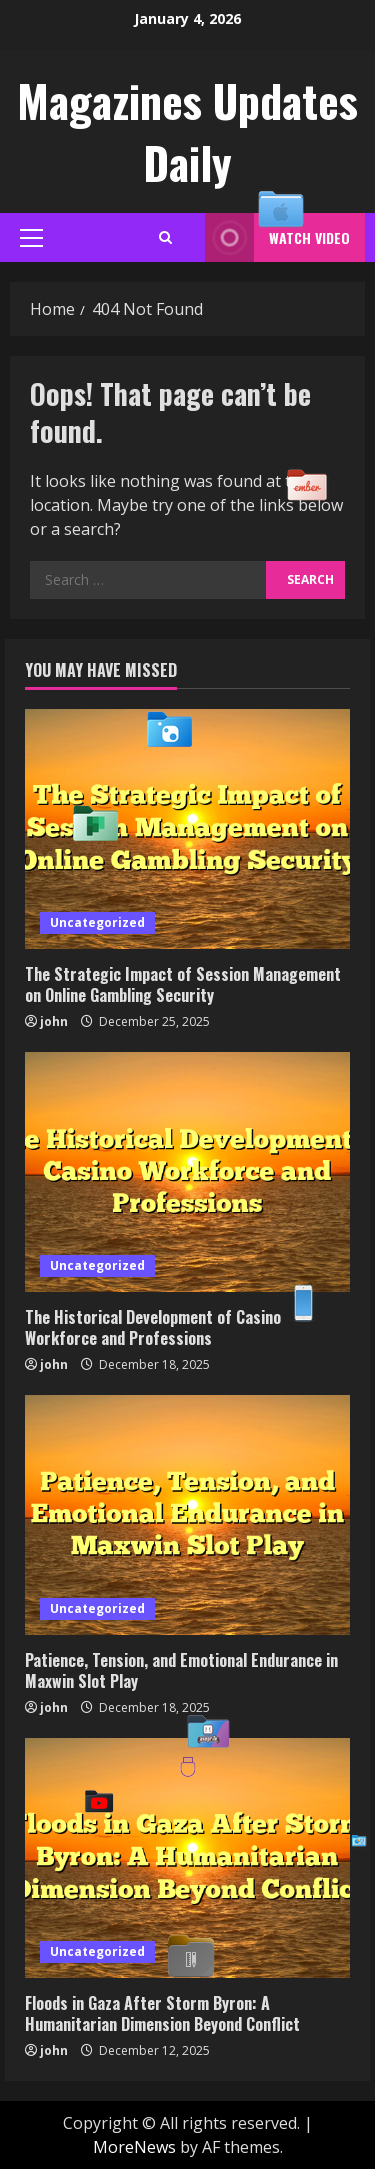 This screenshot has height=2169, width=375. I want to click on access your templates folder, so click(191, 1956).